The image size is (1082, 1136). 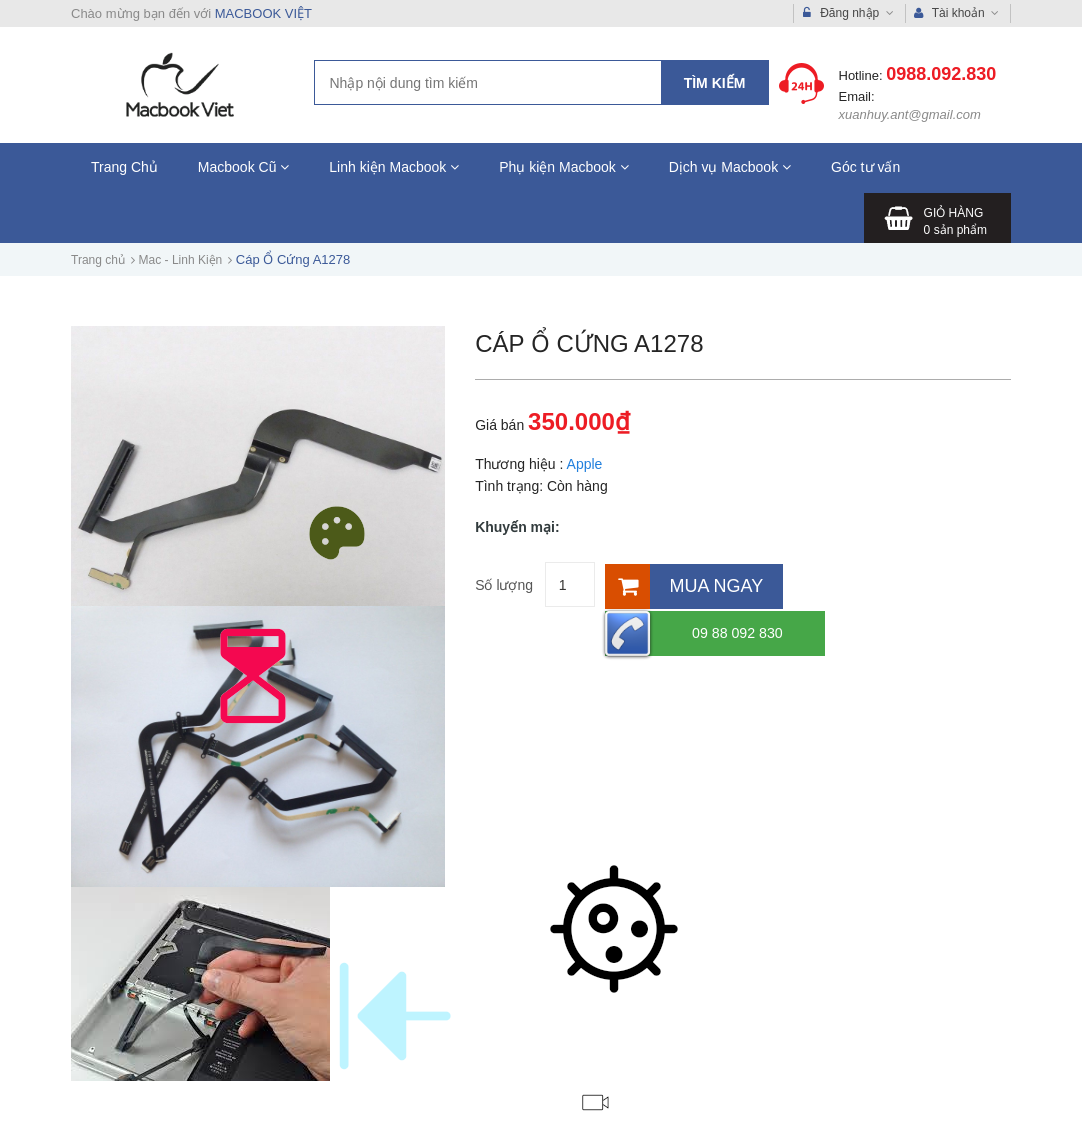 What do you see at coordinates (614, 929) in the screenshot?
I see `indicates virus or malware detected` at bounding box center [614, 929].